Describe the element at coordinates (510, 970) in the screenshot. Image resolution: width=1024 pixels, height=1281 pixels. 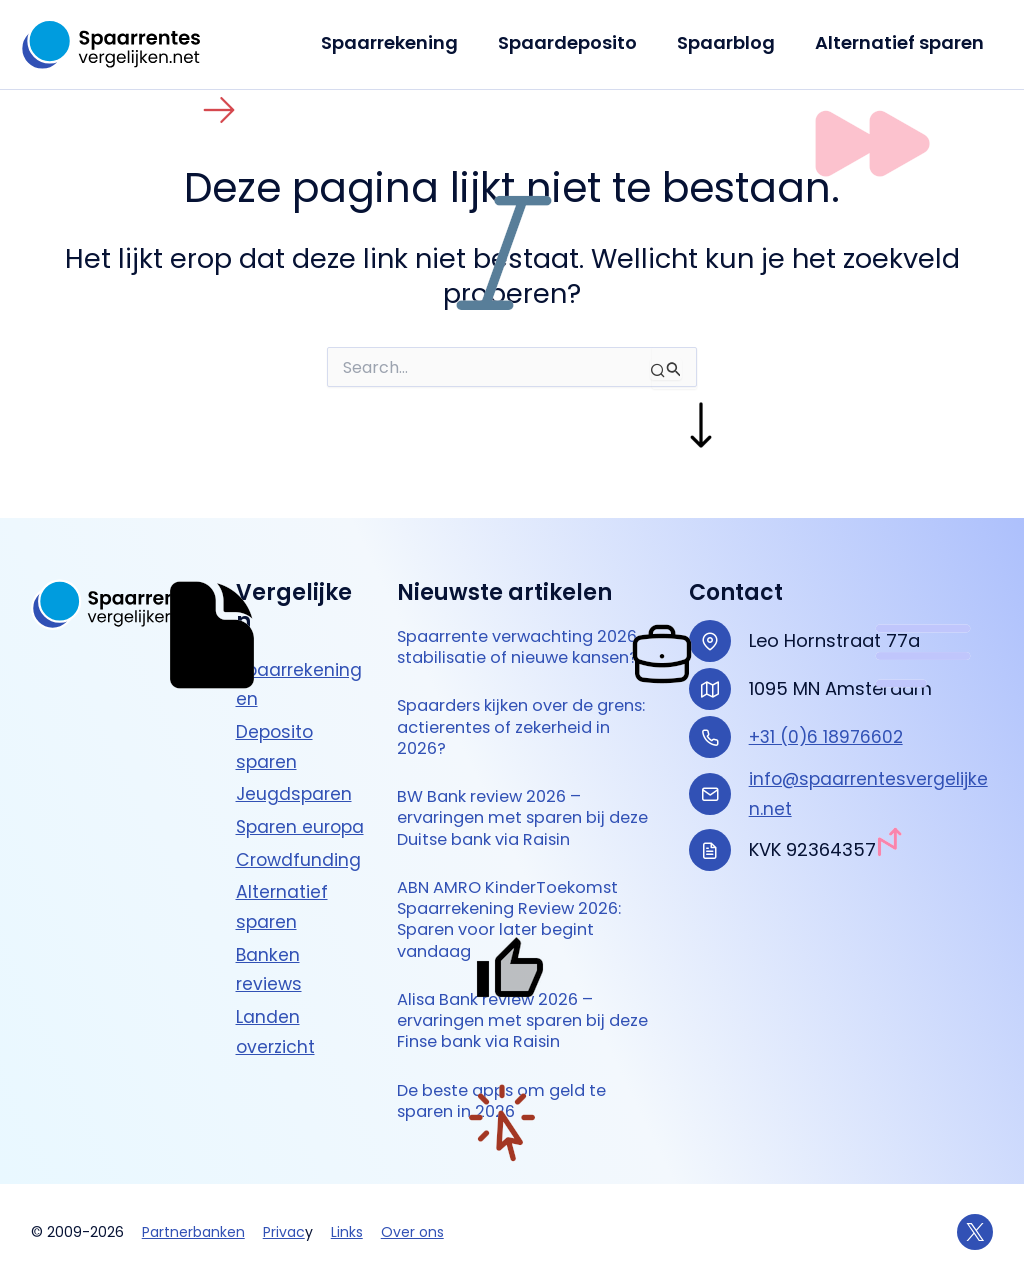
I see `like or upvote this content` at that location.